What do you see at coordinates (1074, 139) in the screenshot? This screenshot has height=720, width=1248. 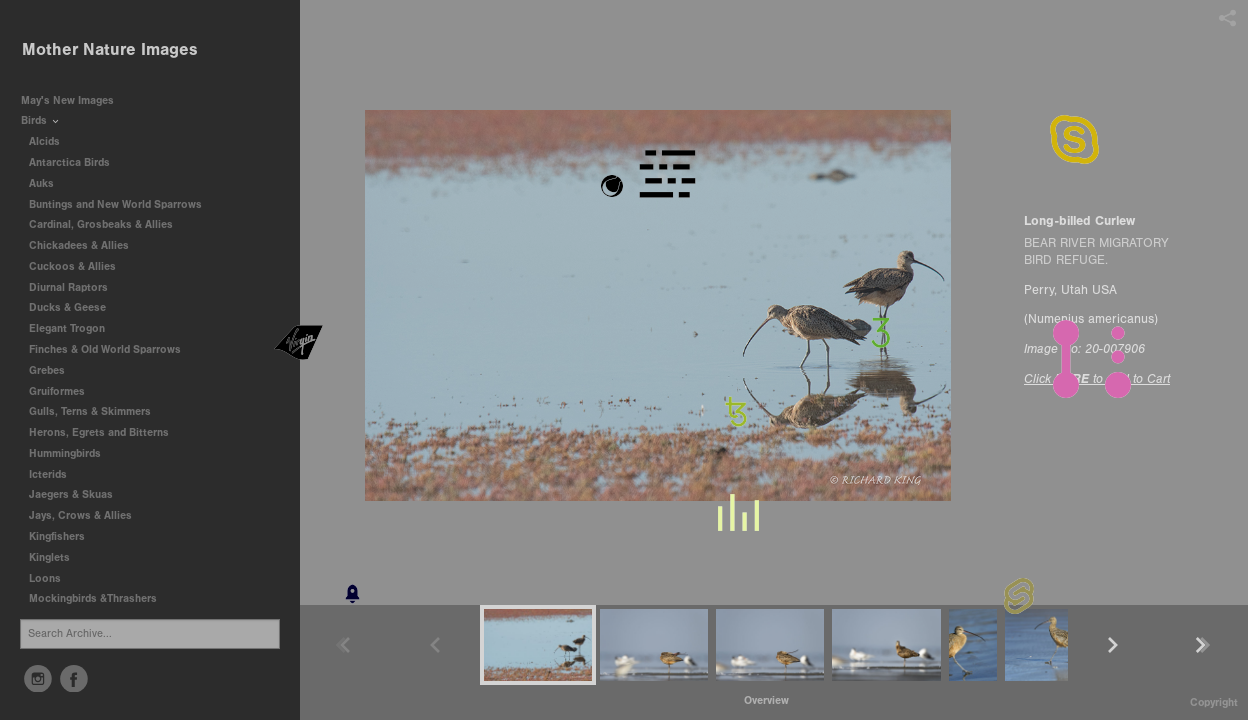 I see `open Skype app` at bounding box center [1074, 139].